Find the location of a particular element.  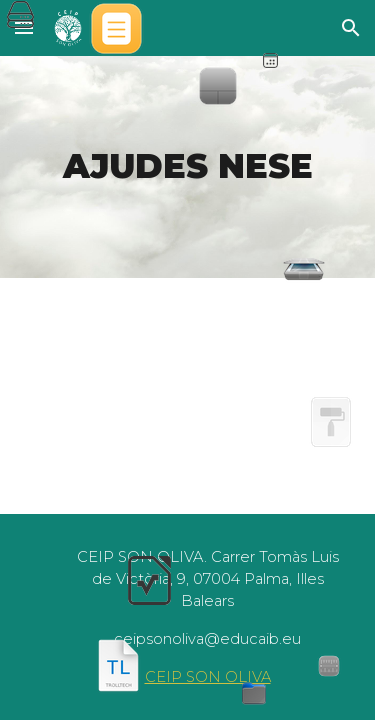

access desklet preferences and settings is located at coordinates (116, 29).